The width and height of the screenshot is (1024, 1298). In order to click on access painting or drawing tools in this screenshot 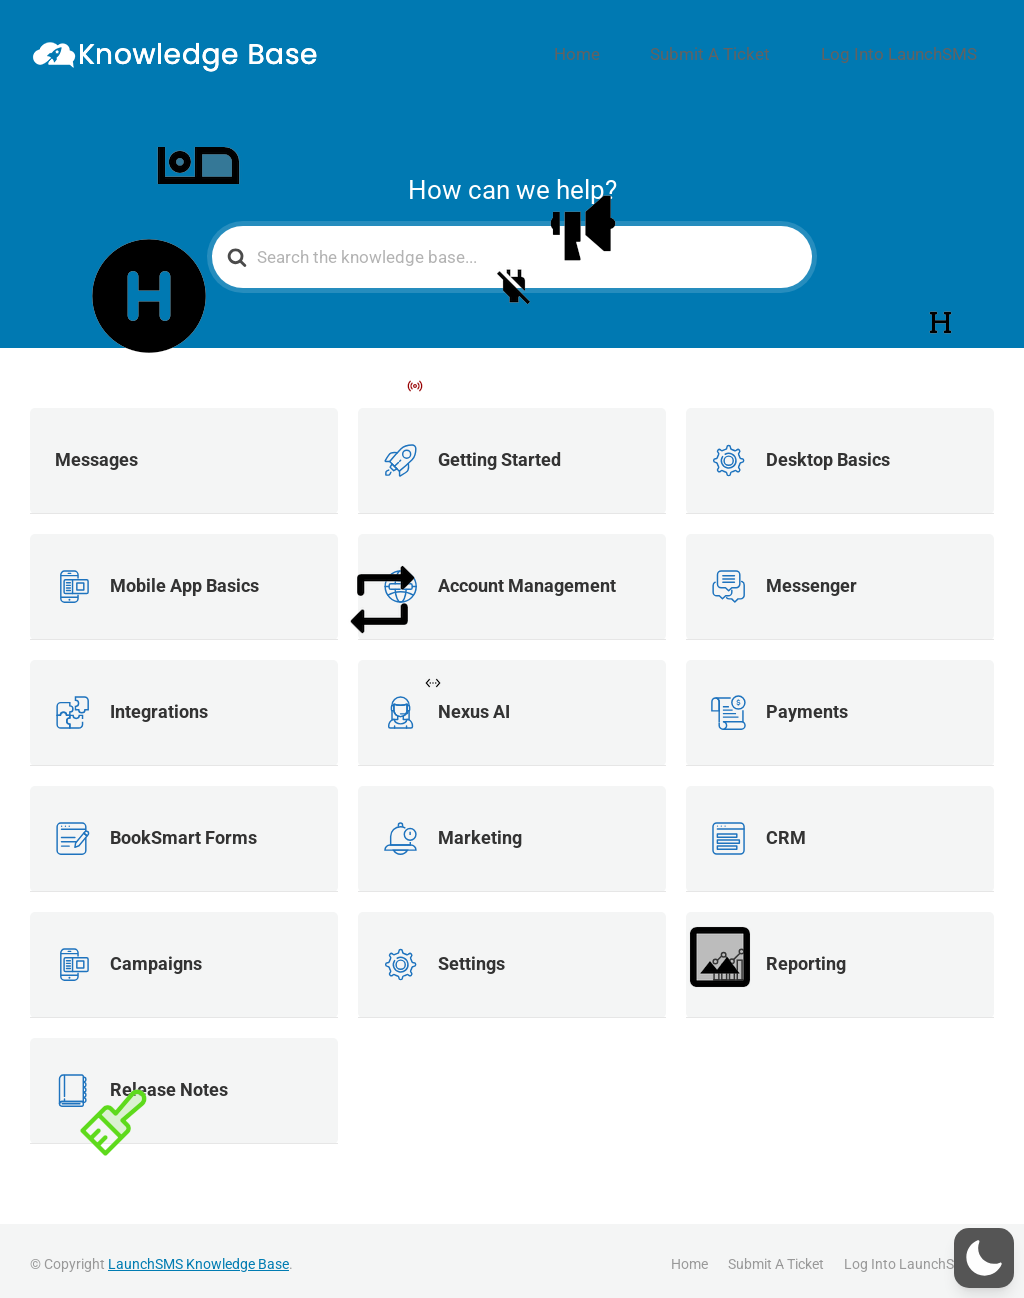, I will do `click(114, 1121)`.